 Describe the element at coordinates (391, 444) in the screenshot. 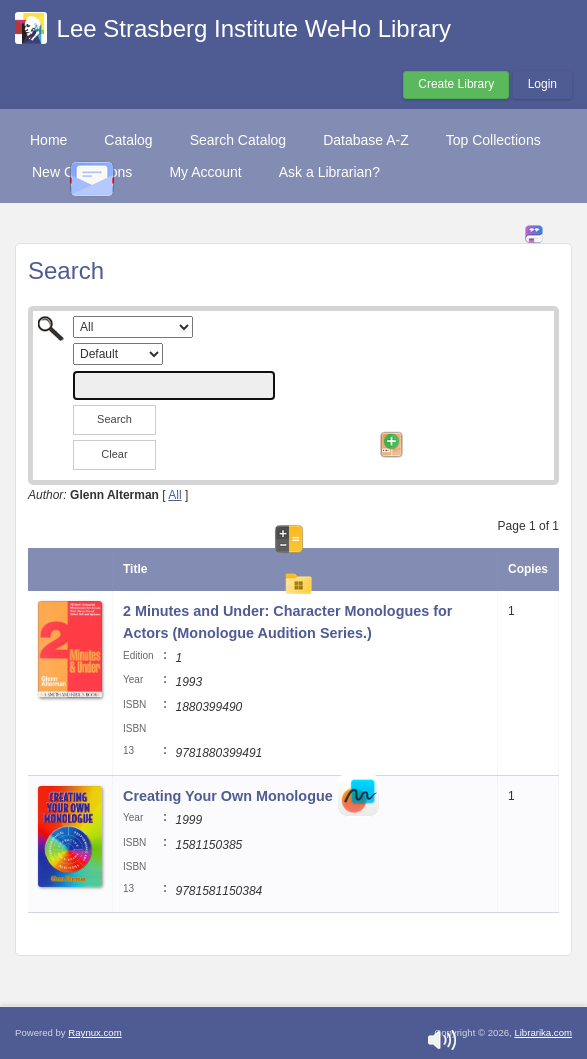

I see `add or install a new software package` at that location.